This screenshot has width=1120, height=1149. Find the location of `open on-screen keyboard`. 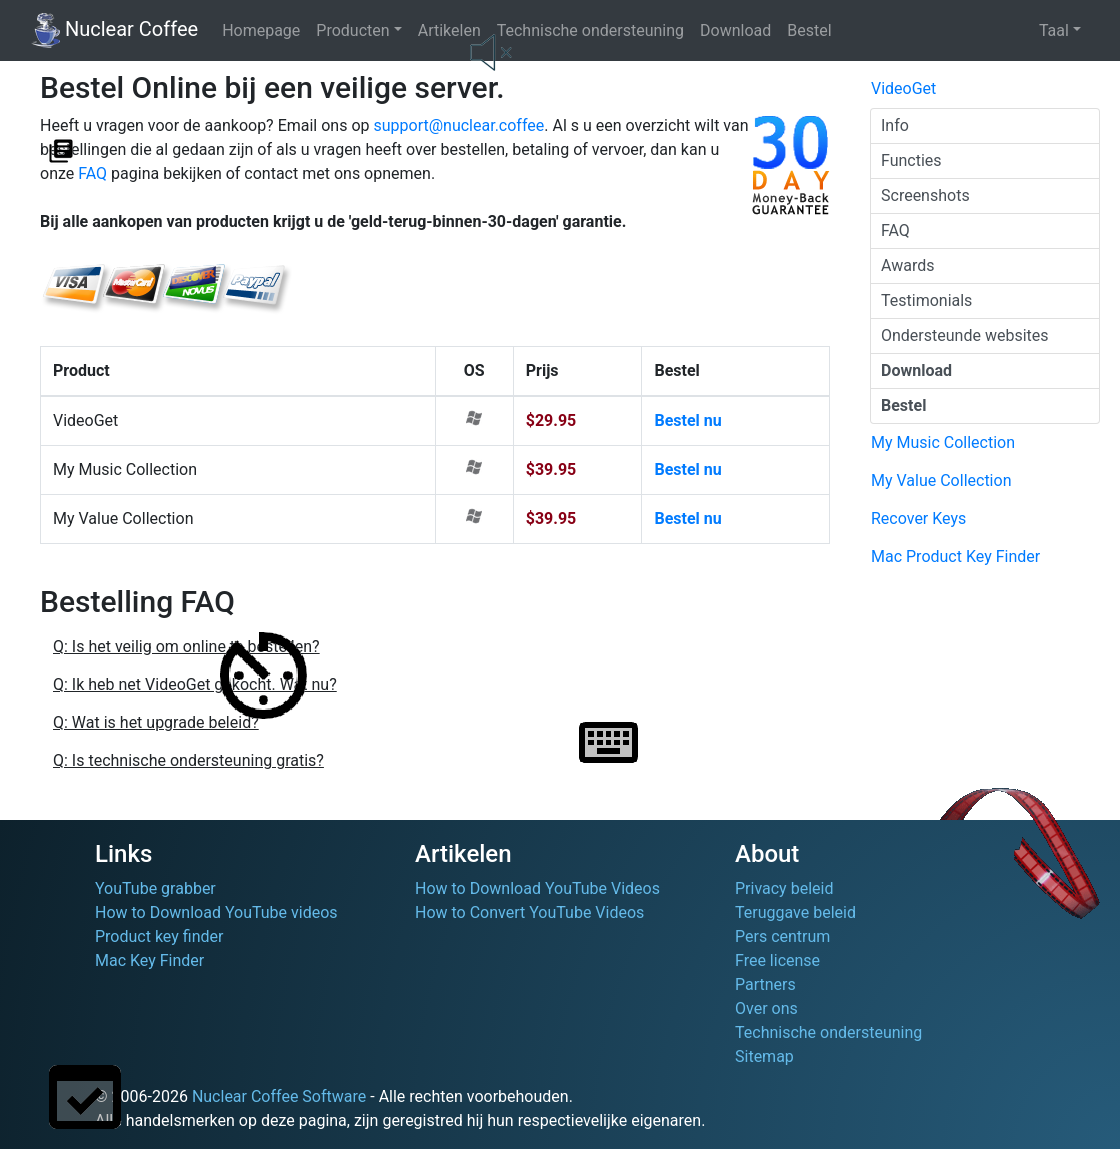

open on-screen keyboard is located at coordinates (608, 742).